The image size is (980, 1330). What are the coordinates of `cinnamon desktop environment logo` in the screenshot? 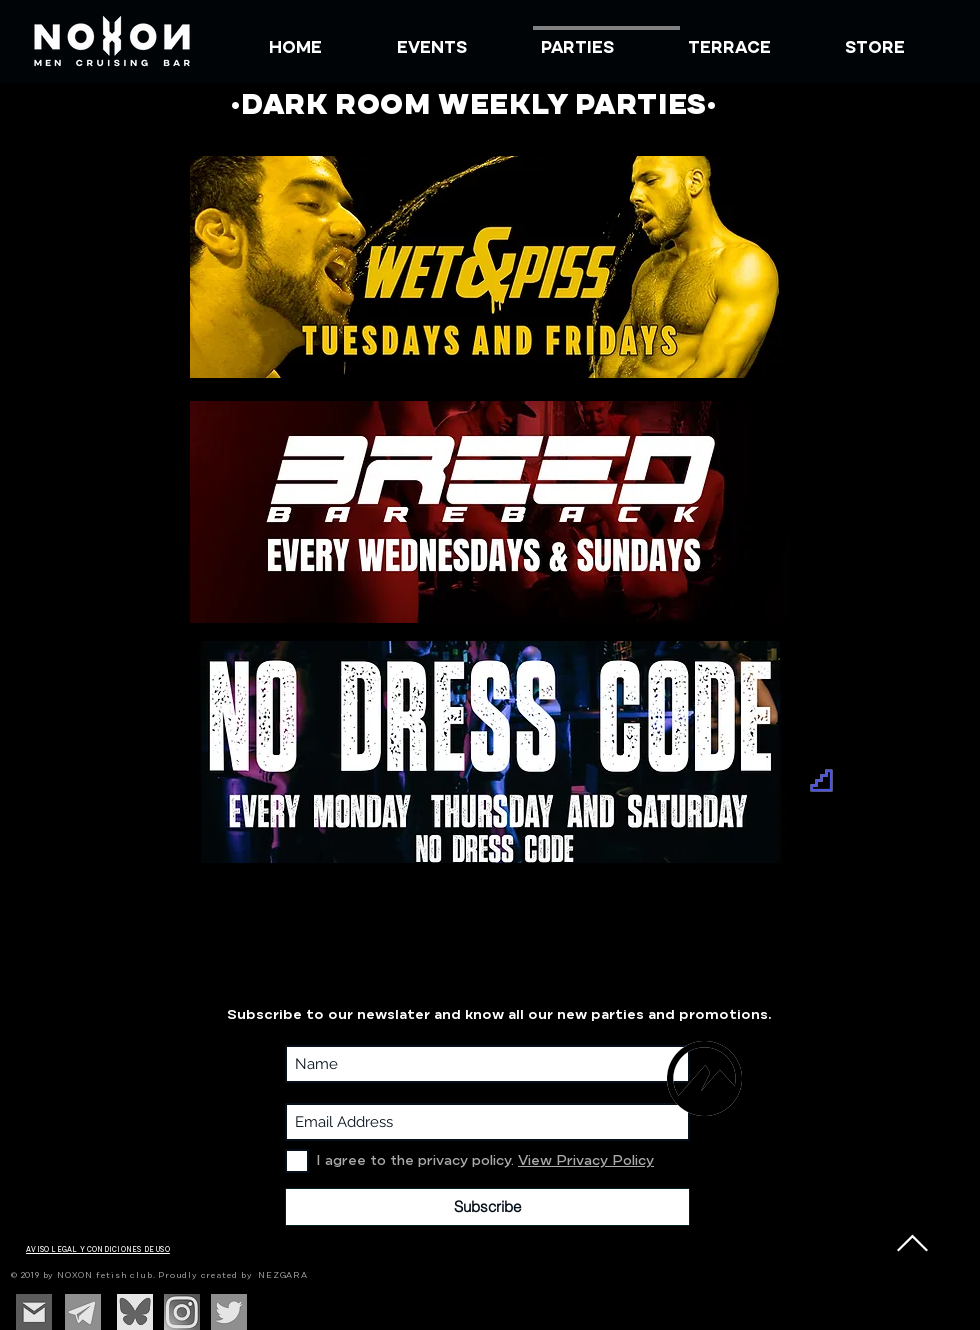 It's located at (704, 1078).